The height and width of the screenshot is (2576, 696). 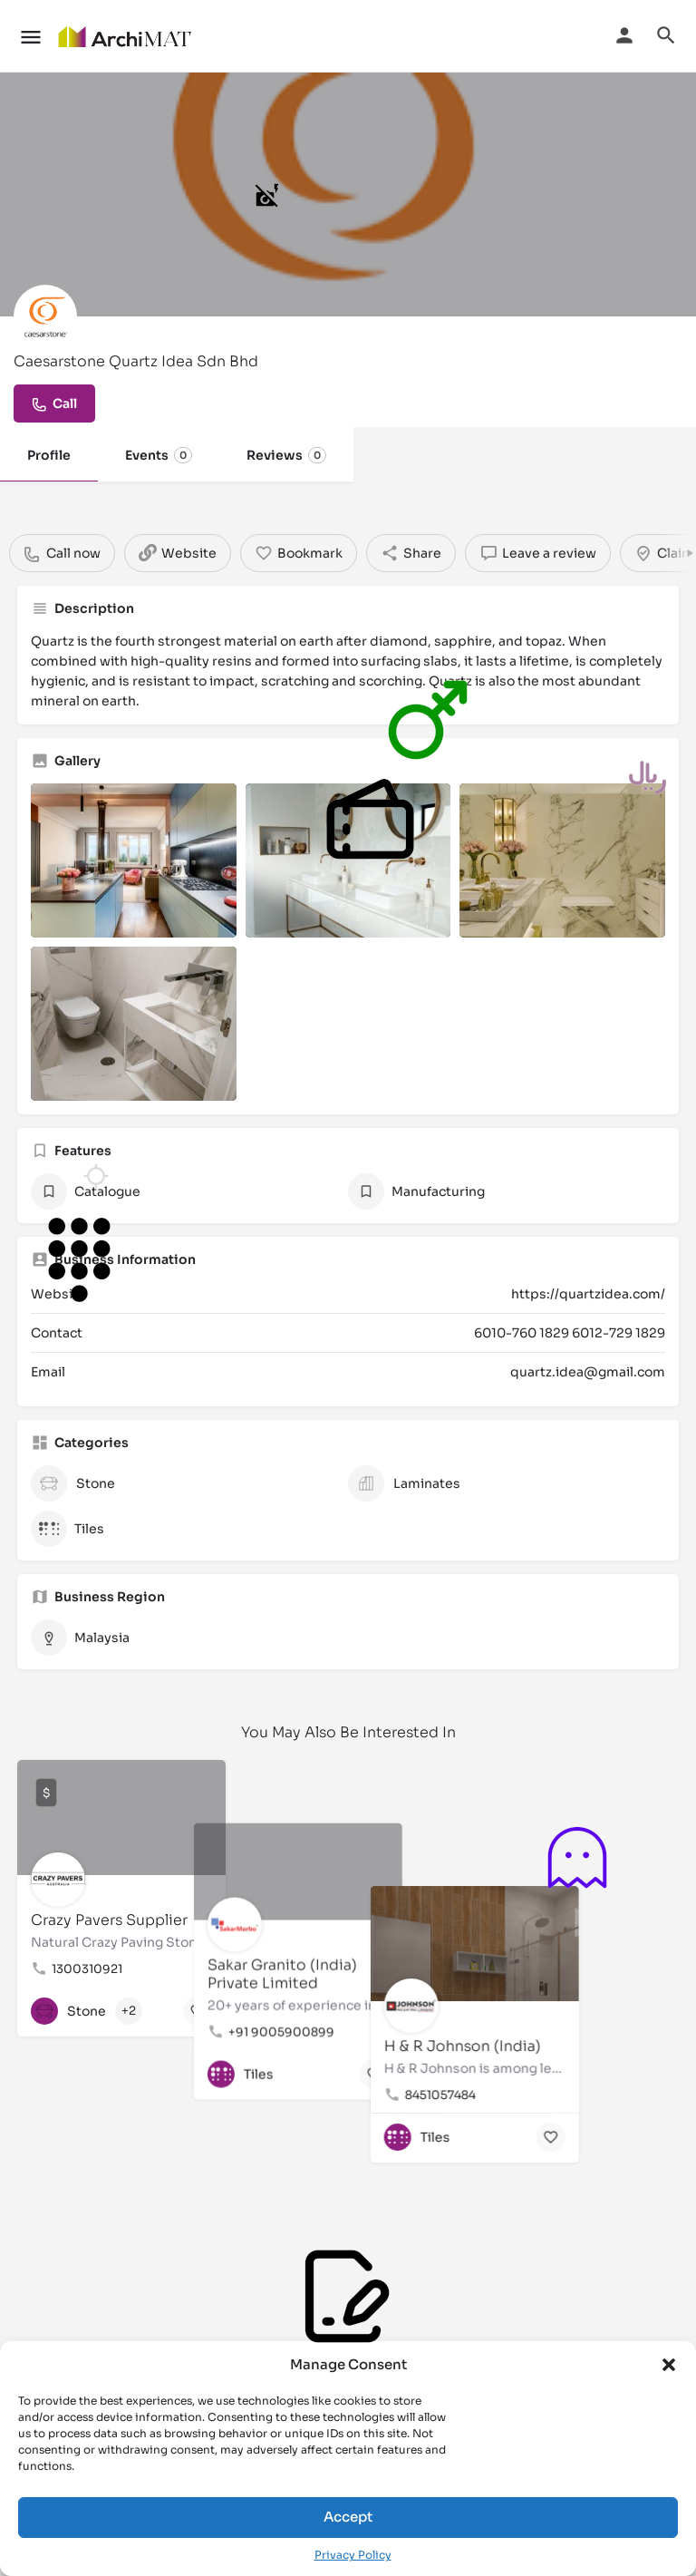 What do you see at coordinates (647, 777) in the screenshot?
I see `indicates price or amount in Iranian rial currency` at bounding box center [647, 777].